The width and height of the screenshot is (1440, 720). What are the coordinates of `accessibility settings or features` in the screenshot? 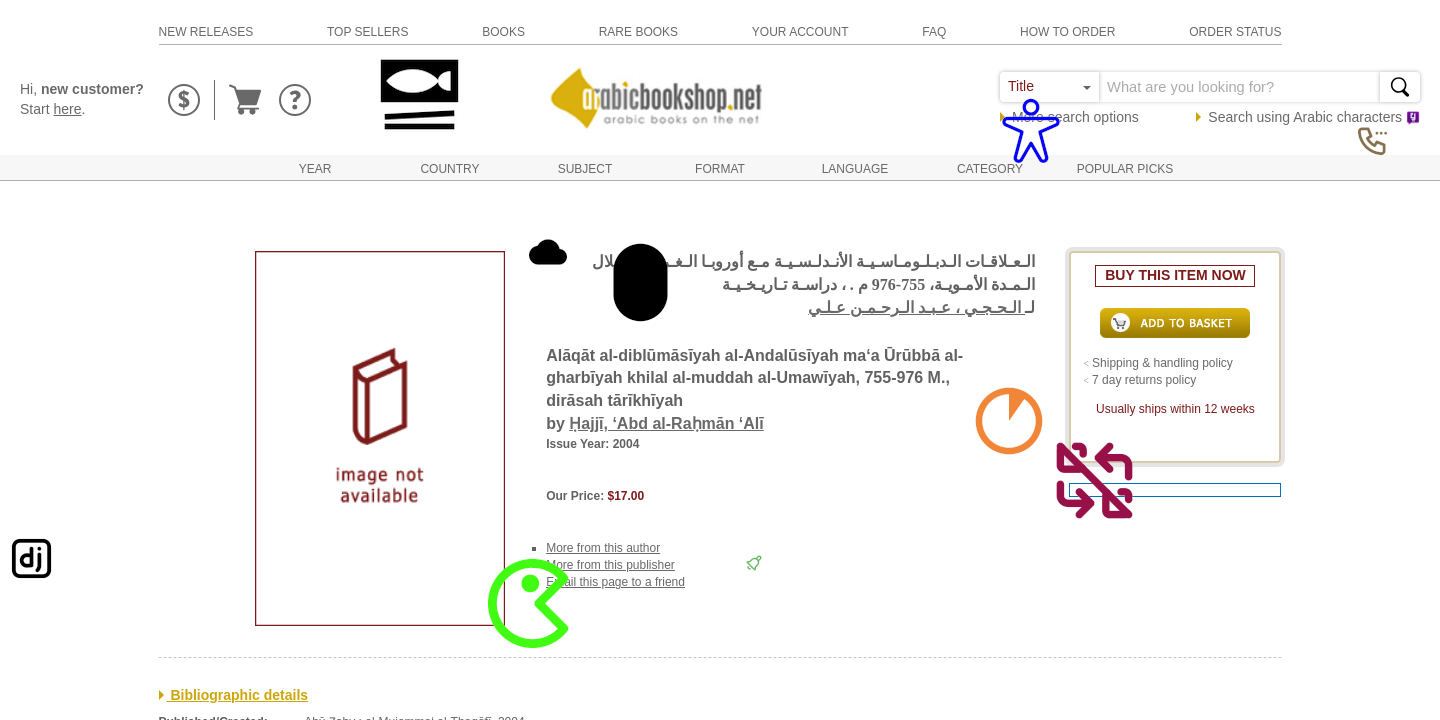 It's located at (1031, 132).